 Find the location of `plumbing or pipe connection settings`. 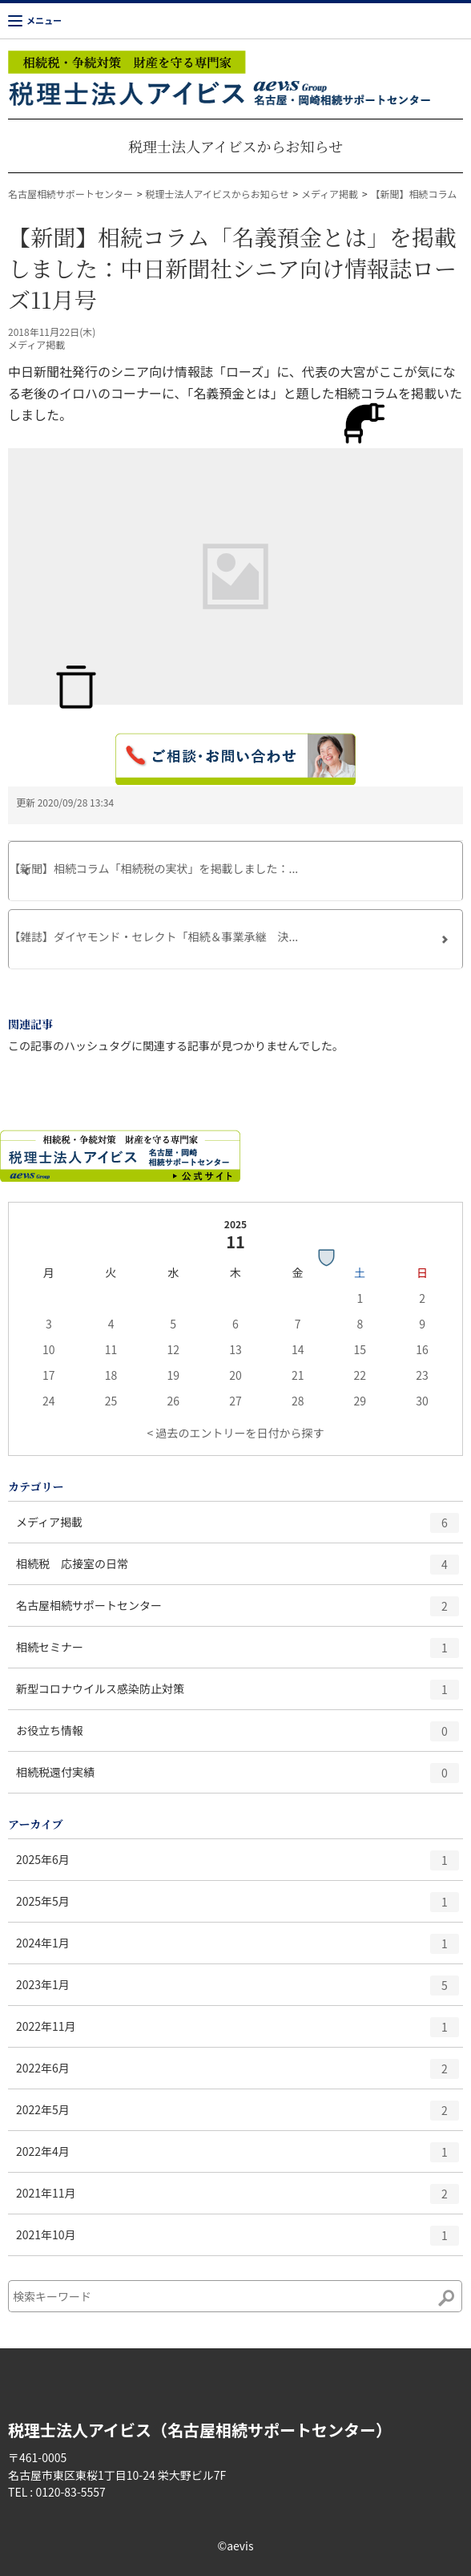

plumbing or pipe connection settings is located at coordinates (363, 422).